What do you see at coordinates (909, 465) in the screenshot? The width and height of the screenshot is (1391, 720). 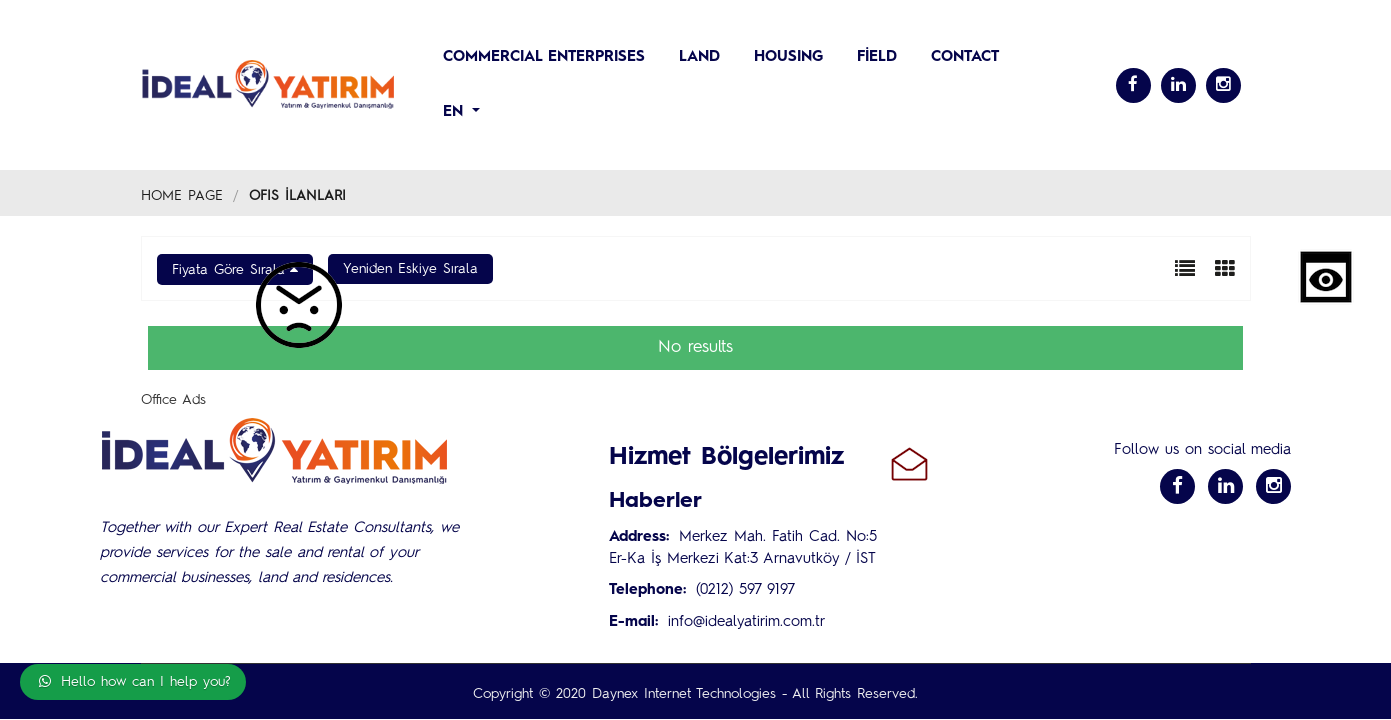 I see `view an opened email or message` at bounding box center [909, 465].